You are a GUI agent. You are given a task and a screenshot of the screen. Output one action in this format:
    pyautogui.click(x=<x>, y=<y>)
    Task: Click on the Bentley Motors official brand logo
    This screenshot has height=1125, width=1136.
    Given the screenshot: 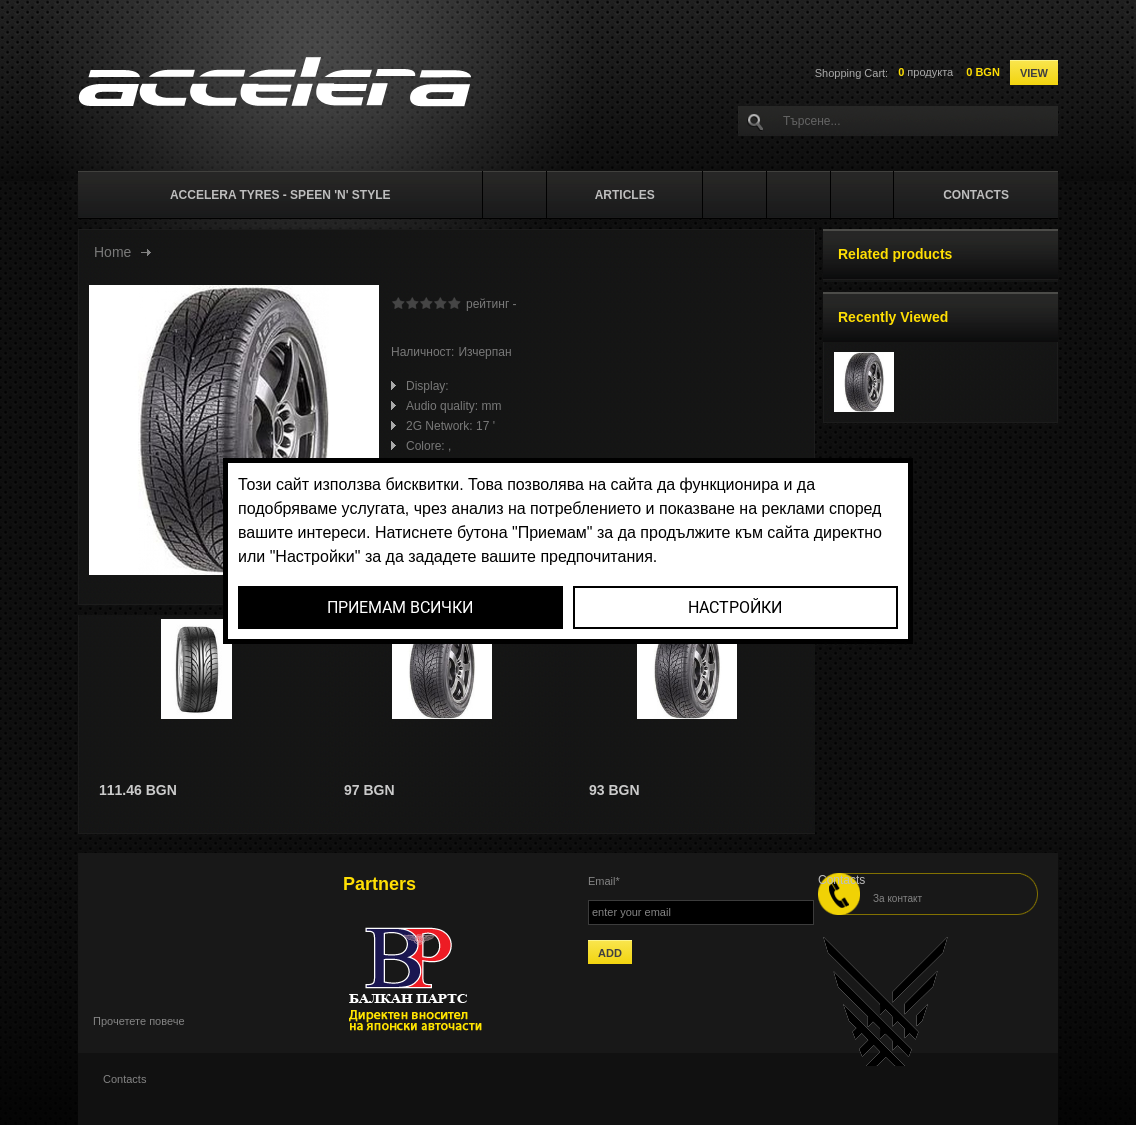 What is the action you would take?
    pyautogui.click(x=419, y=939)
    